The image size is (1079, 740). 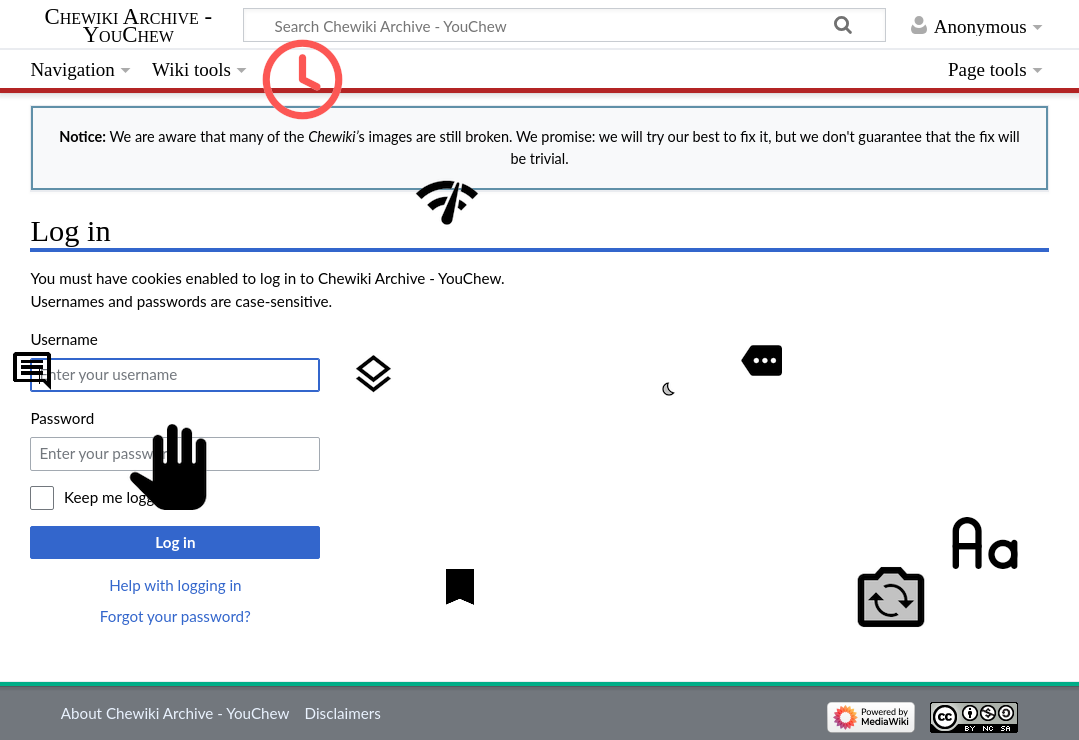 What do you see at coordinates (373, 374) in the screenshot?
I see `toggle map layers on or off` at bounding box center [373, 374].